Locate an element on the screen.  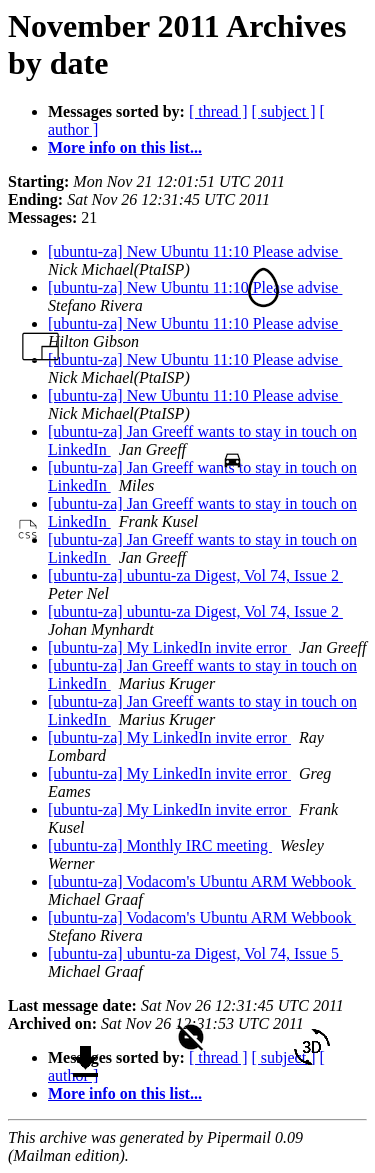
time to leave notification for upcoming trip is located at coordinates (232, 460).